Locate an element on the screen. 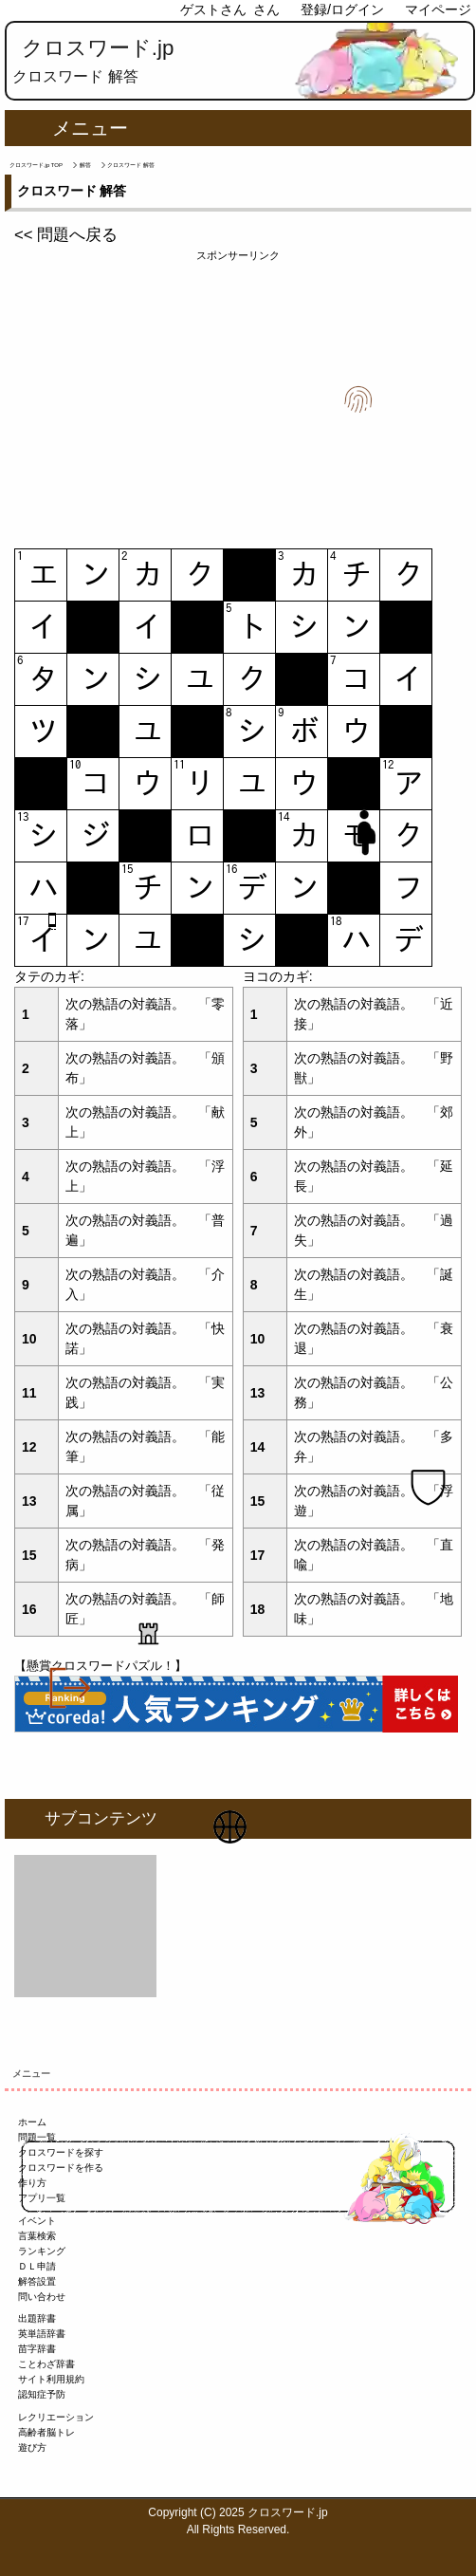 The height and width of the screenshot is (2576, 476). access security settings is located at coordinates (428, 1485).